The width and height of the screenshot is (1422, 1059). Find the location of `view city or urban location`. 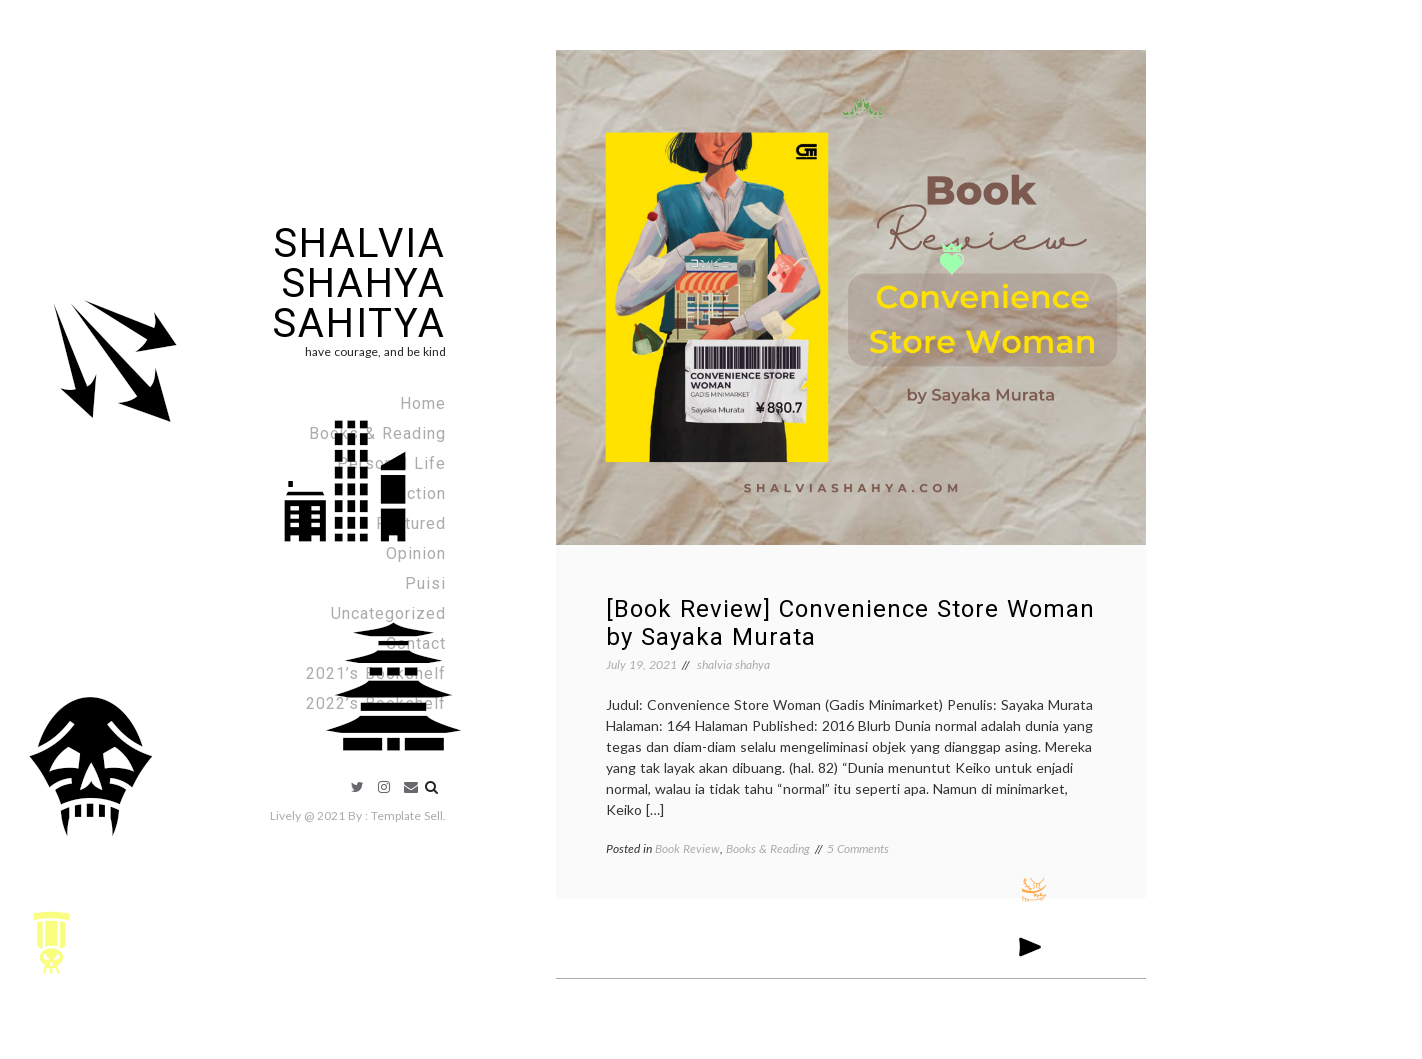

view city or urban location is located at coordinates (345, 481).